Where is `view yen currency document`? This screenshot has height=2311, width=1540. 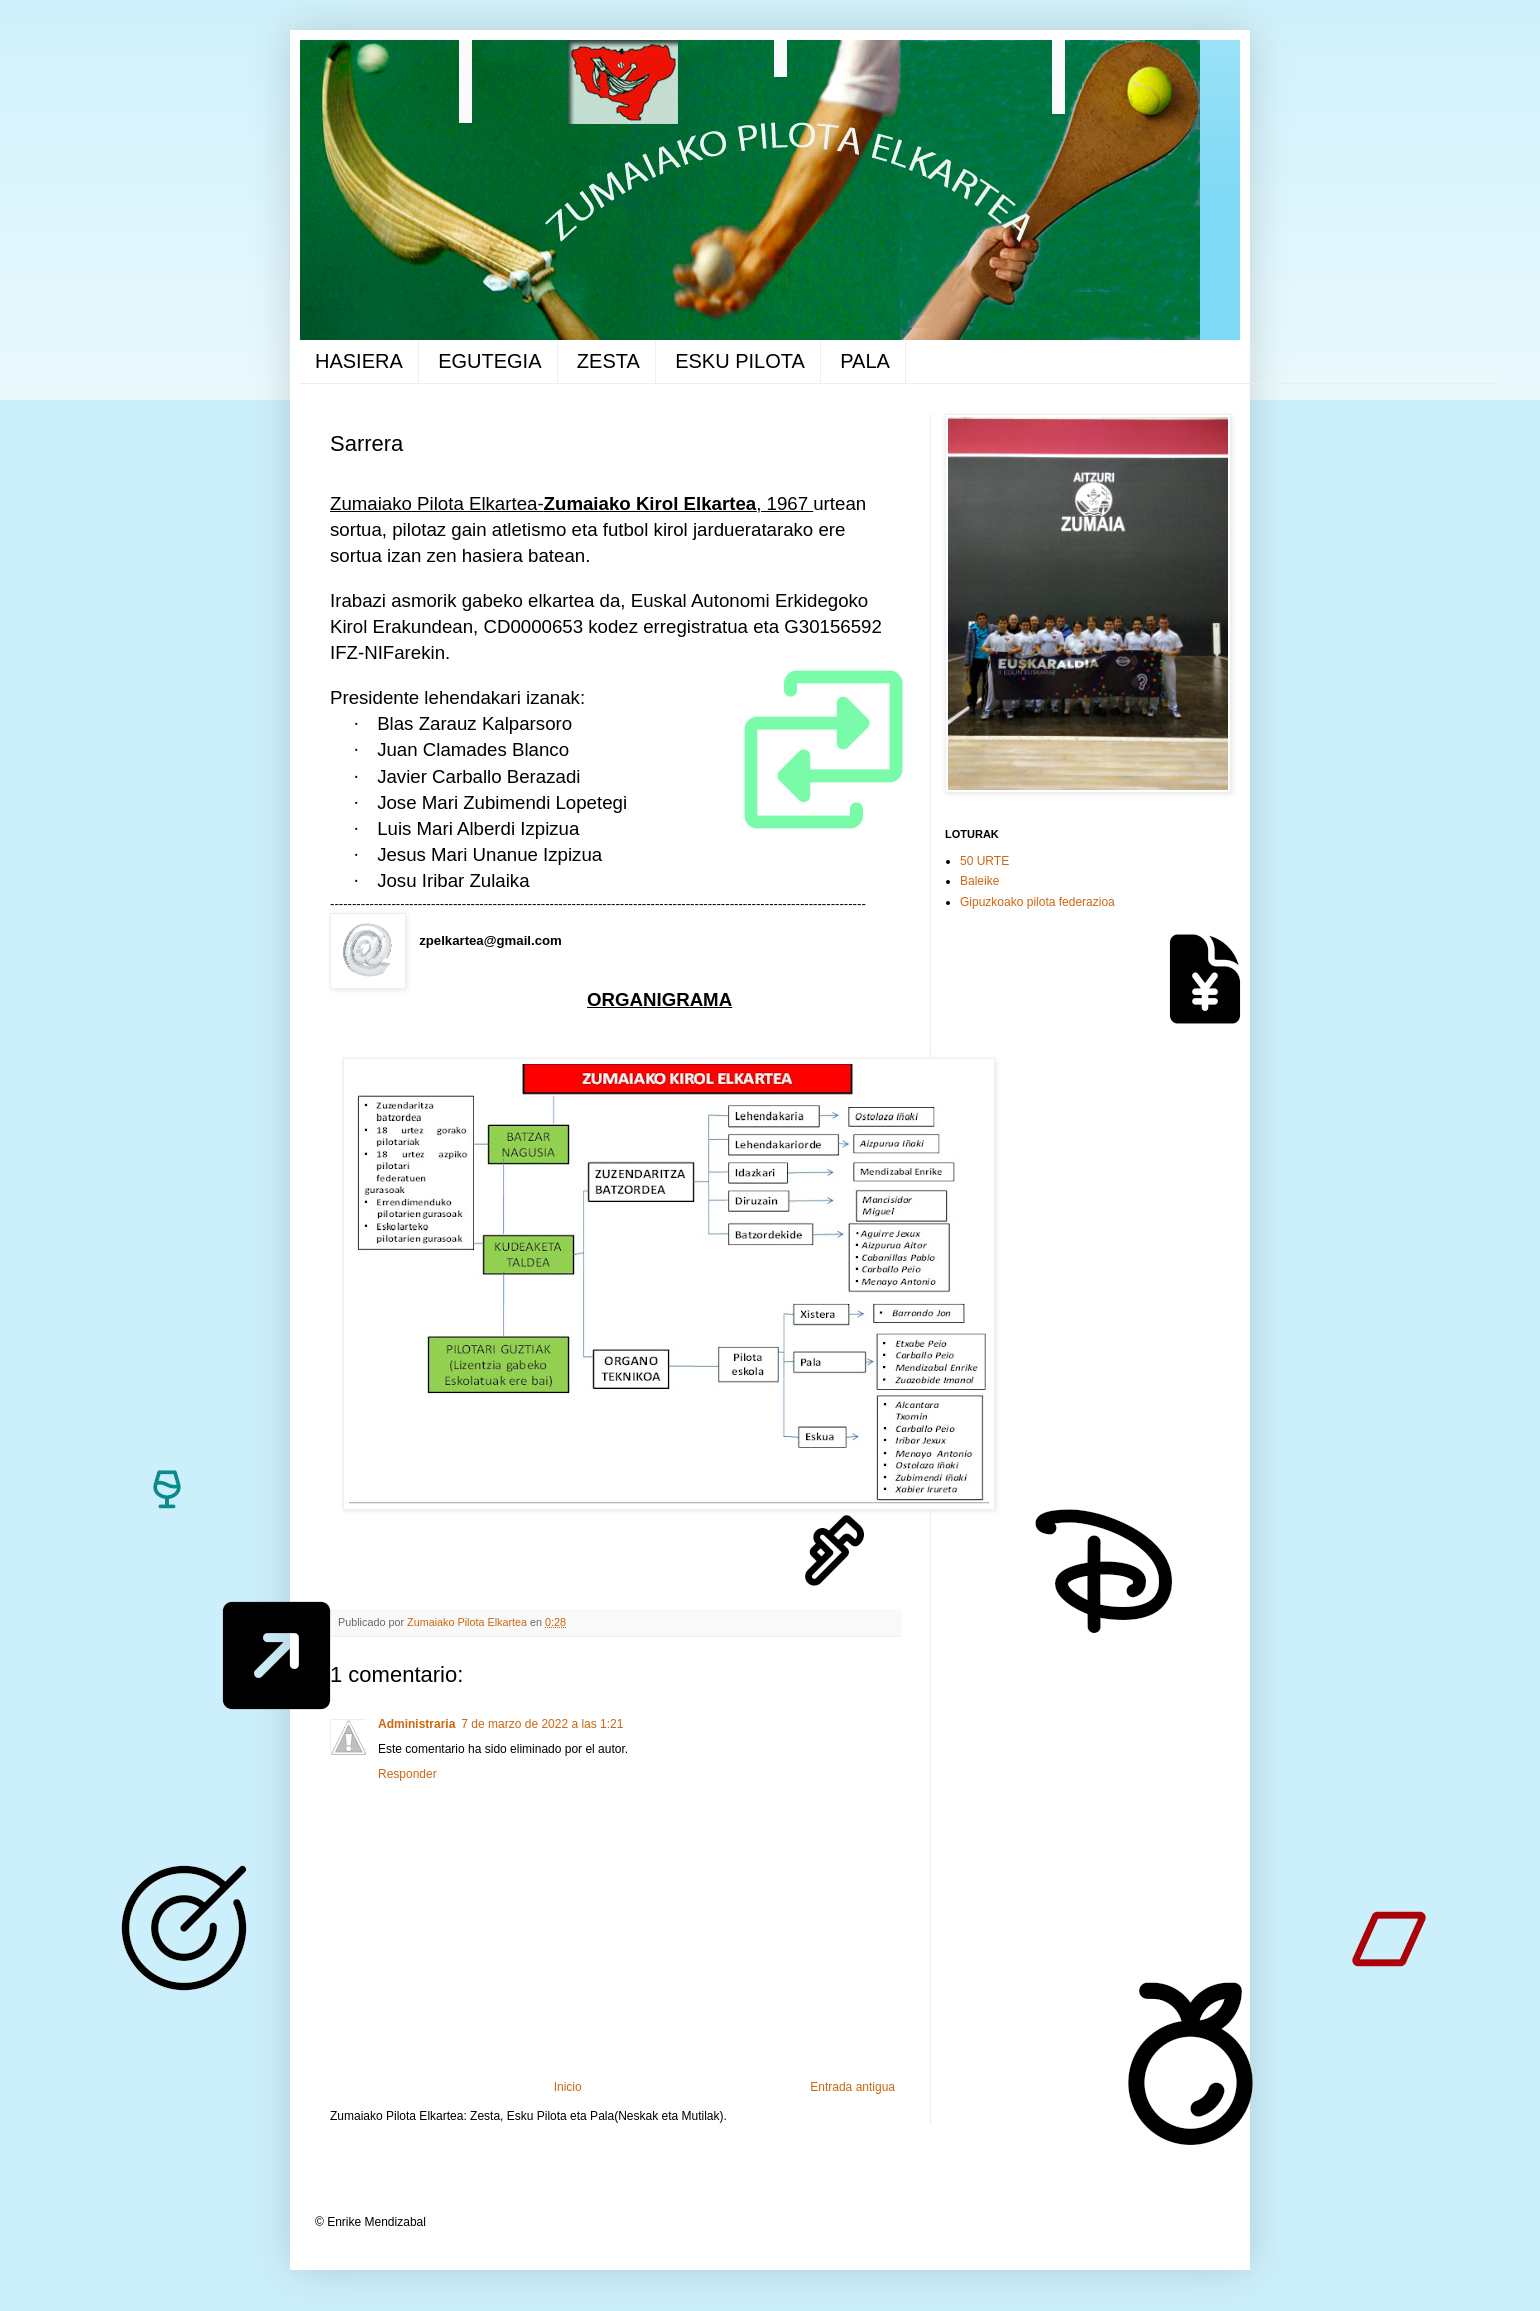
view yen currency document is located at coordinates (1205, 979).